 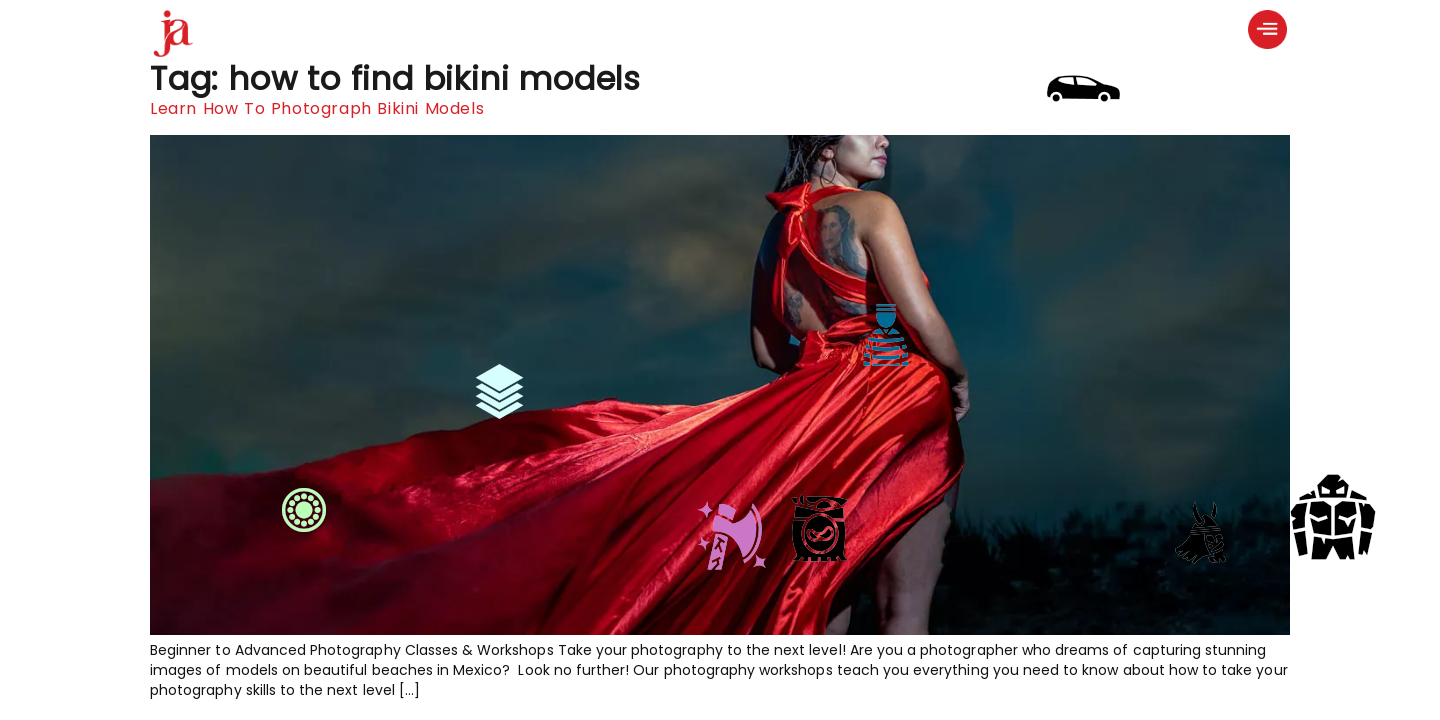 I want to click on rotary dial or vintage phone interface, so click(x=304, y=510).